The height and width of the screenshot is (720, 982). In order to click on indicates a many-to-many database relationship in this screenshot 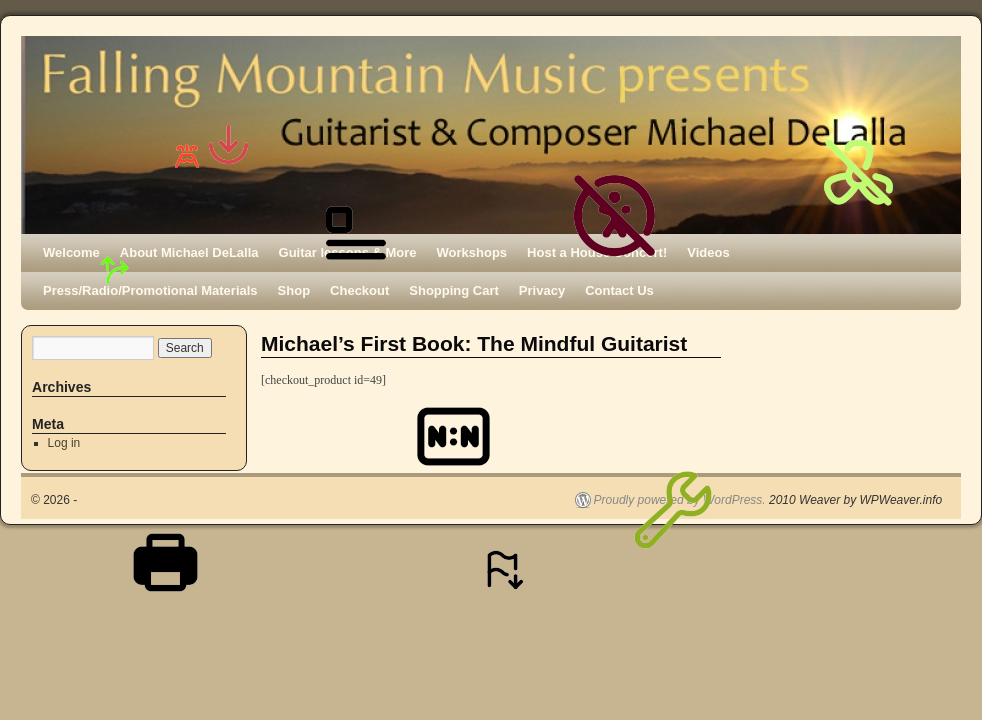, I will do `click(453, 436)`.